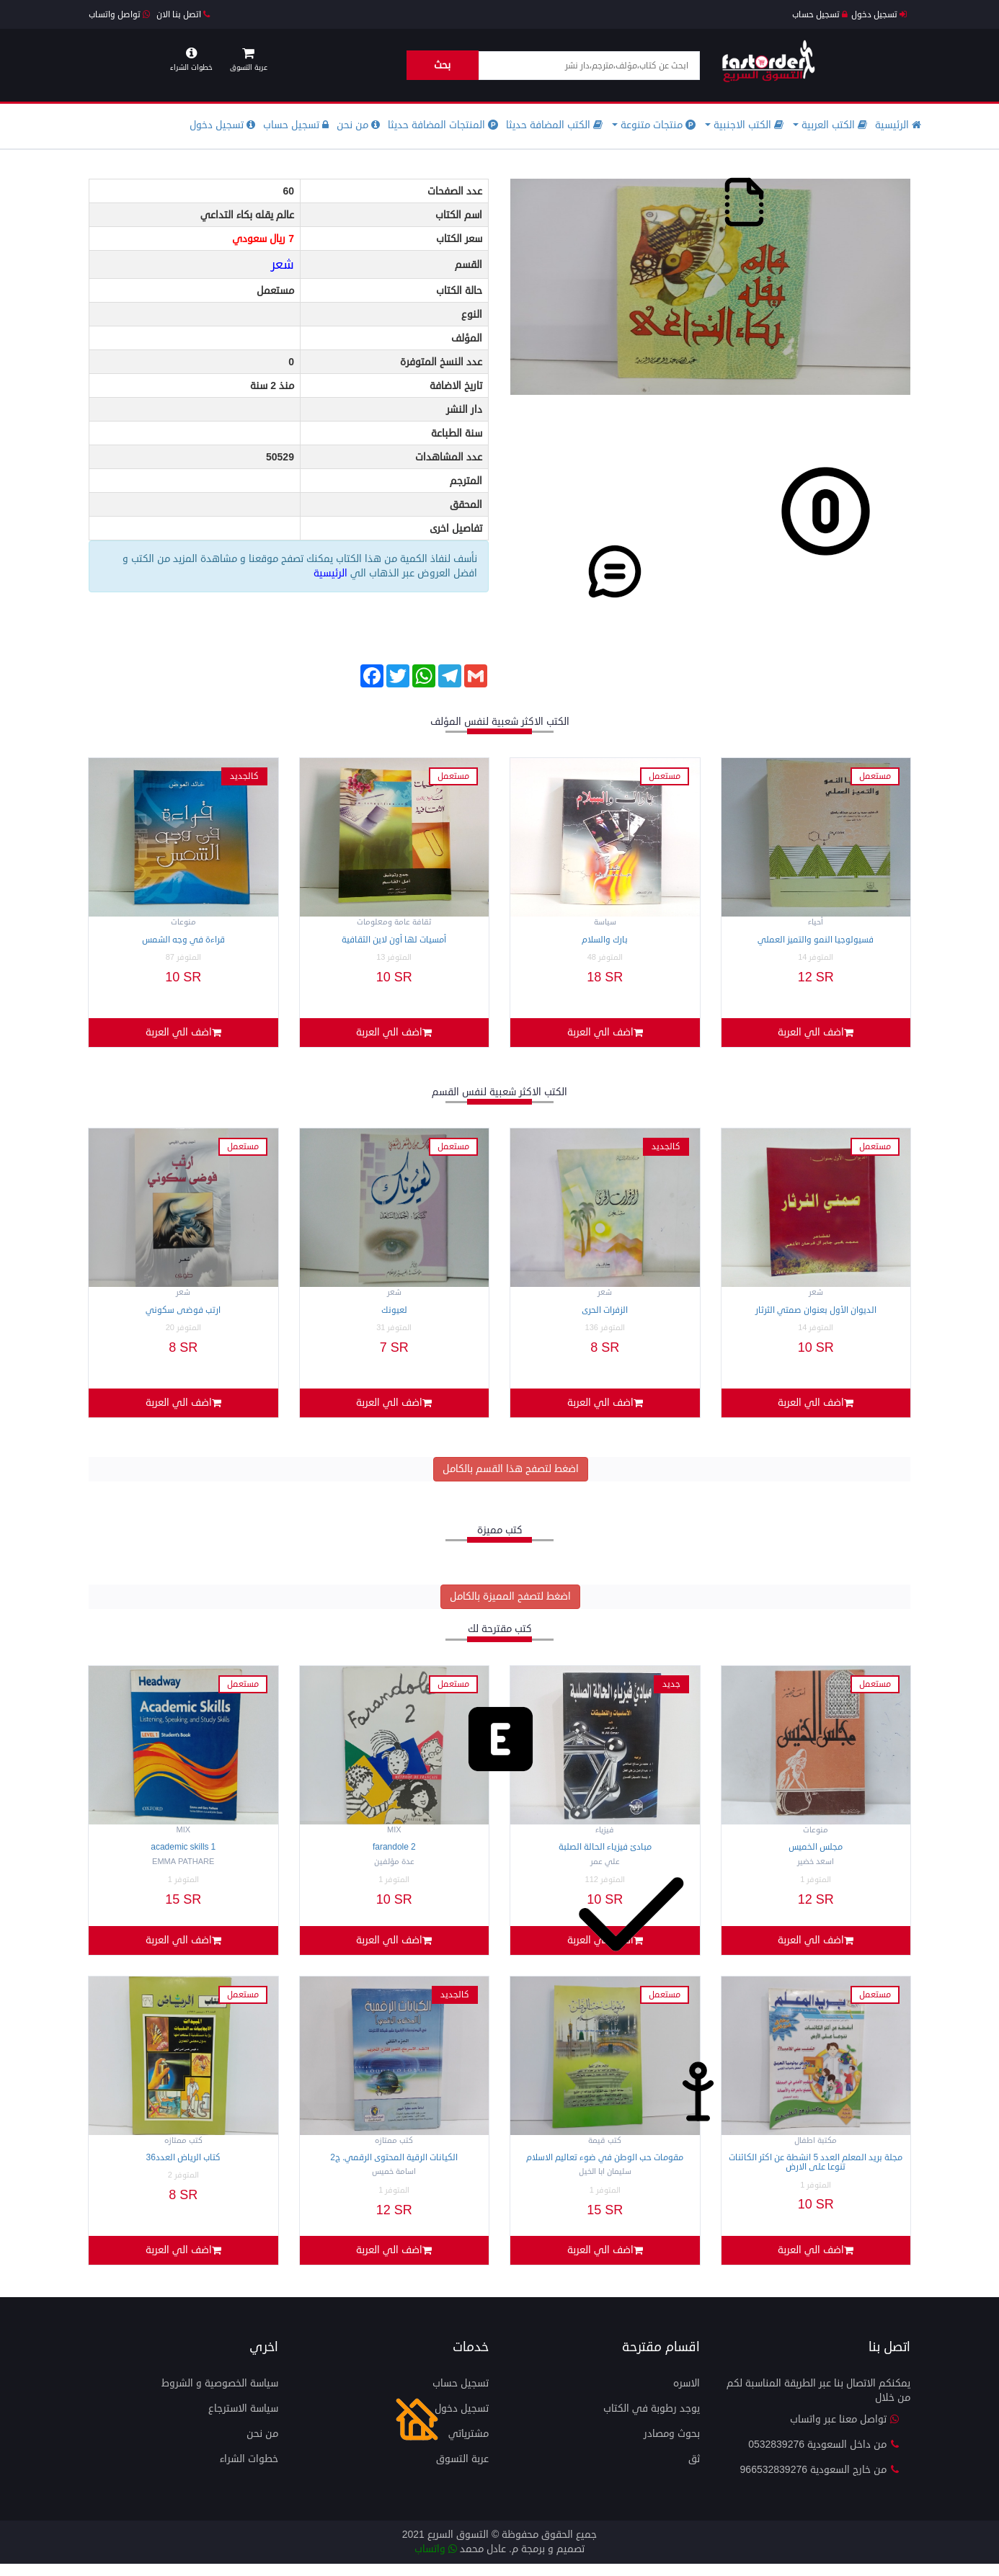  Describe the element at coordinates (628, 1914) in the screenshot. I see `confirm or submit an action` at that location.